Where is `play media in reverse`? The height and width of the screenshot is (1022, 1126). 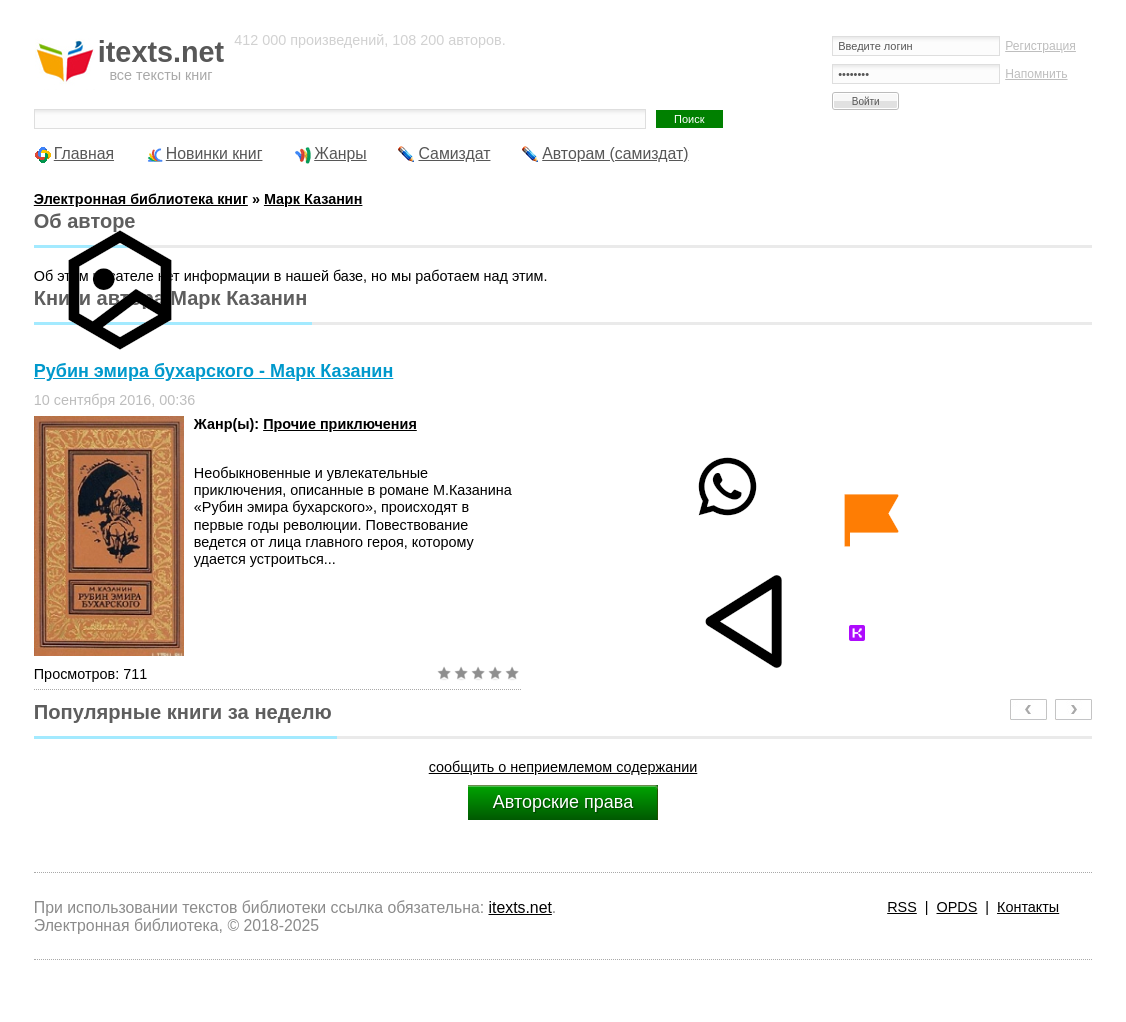 play media in reverse is located at coordinates (751, 621).